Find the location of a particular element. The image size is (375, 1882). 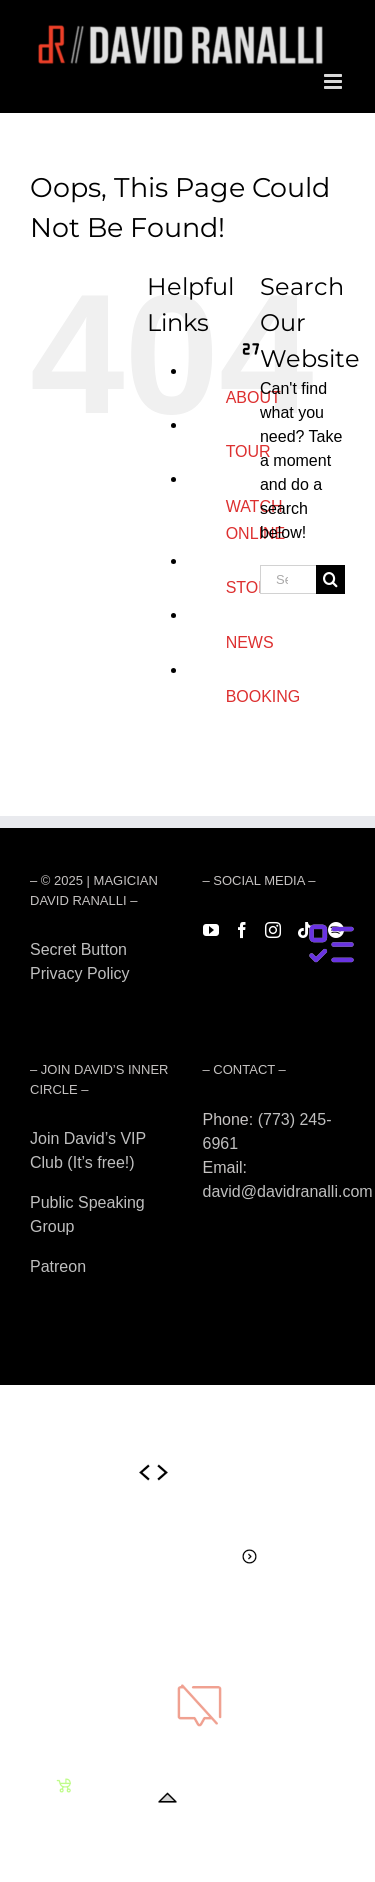

collapse an expanded section is located at coordinates (167, 1798).